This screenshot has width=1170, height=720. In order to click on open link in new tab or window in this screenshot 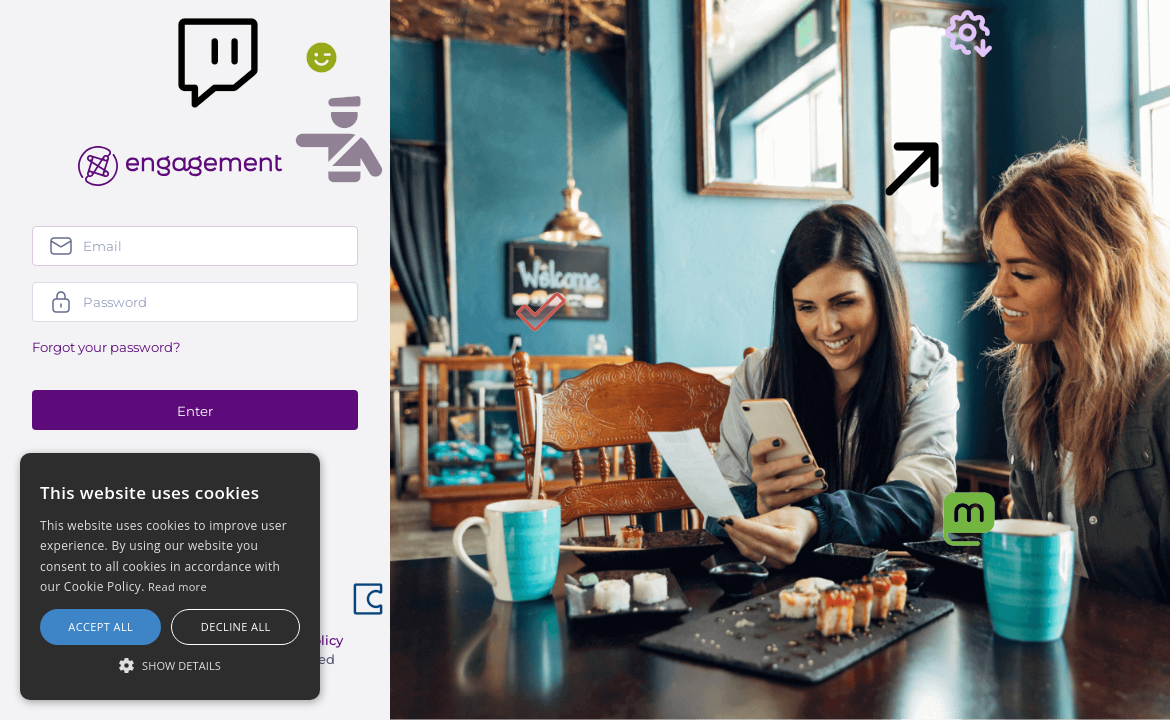, I will do `click(912, 169)`.